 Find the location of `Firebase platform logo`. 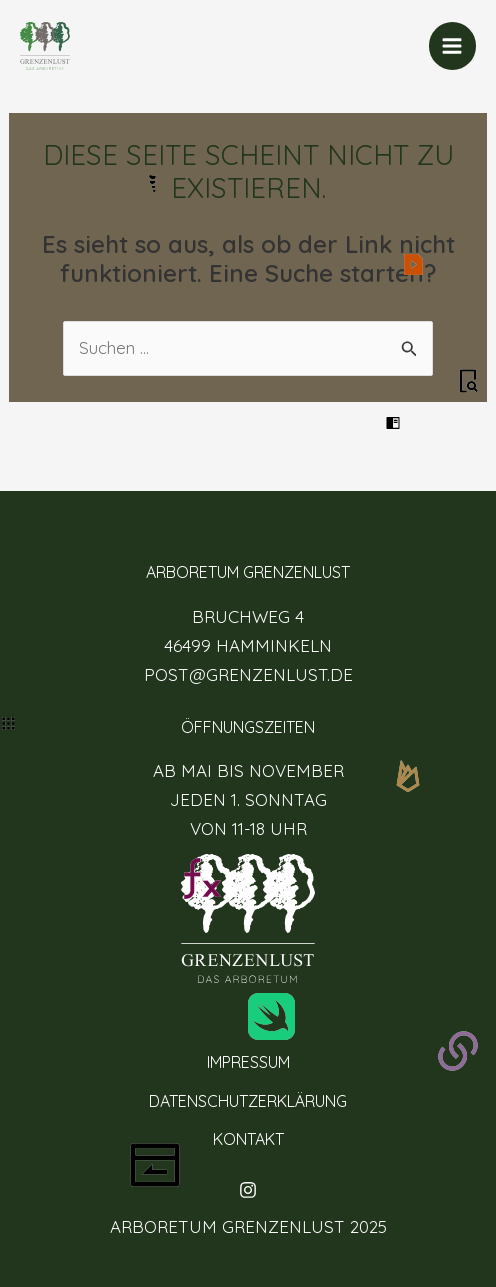

Firebase platform logo is located at coordinates (408, 776).